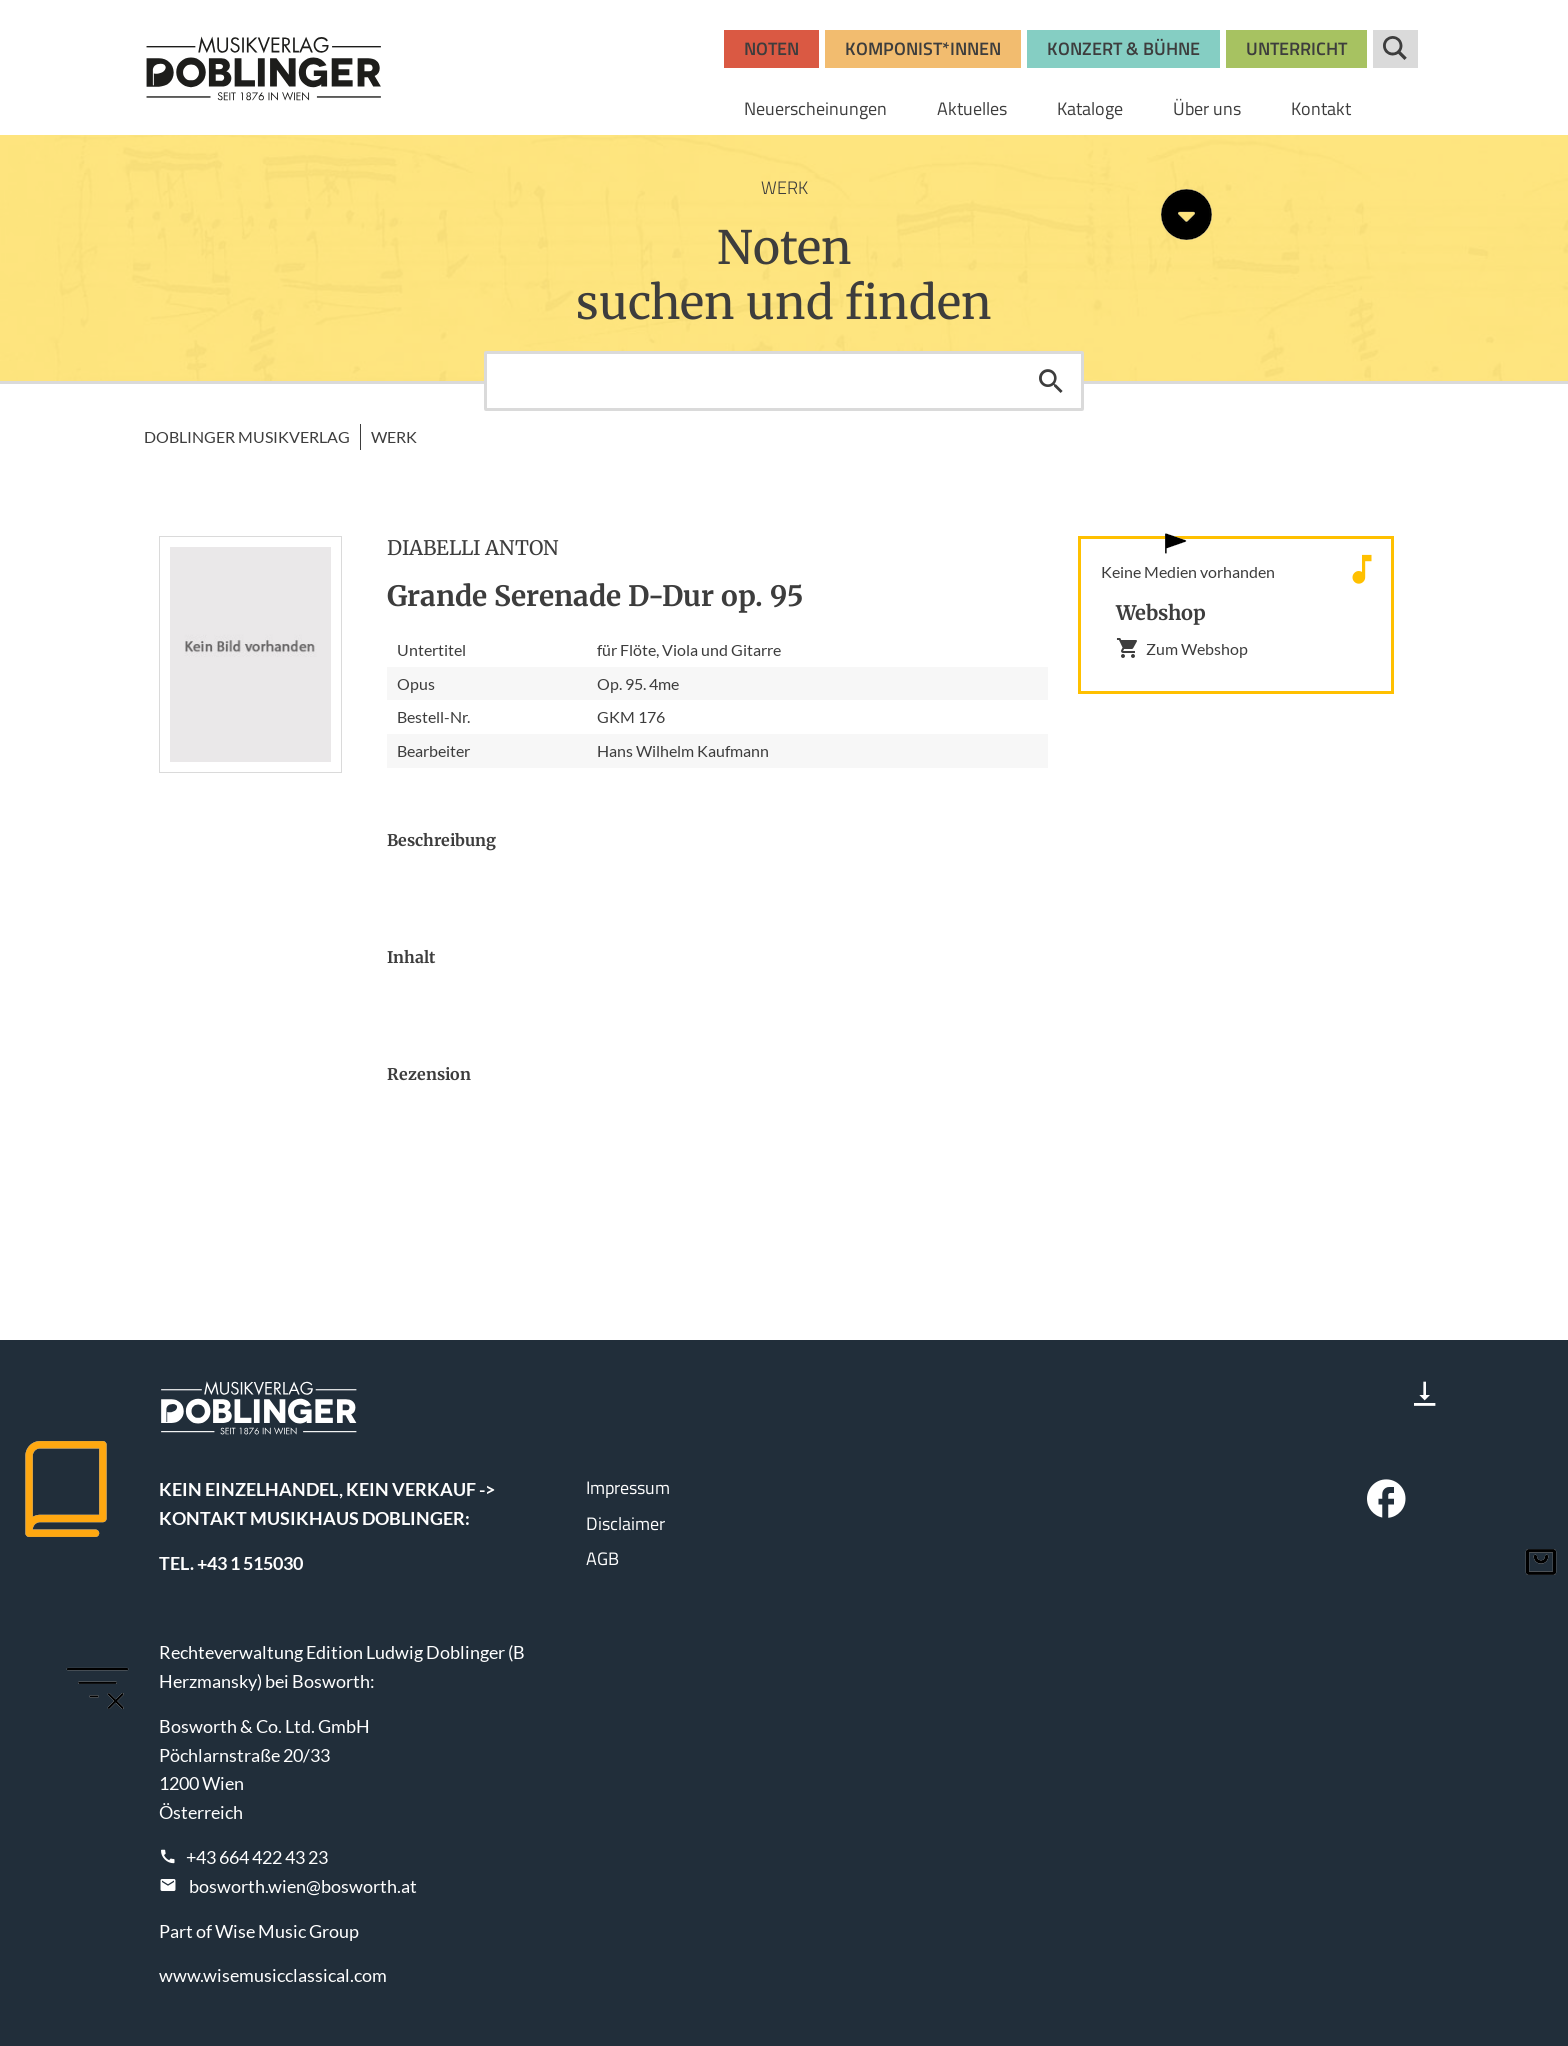  What do you see at coordinates (1541, 1562) in the screenshot?
I see `view your shopping bag` at bounding box center [1541, 1562].